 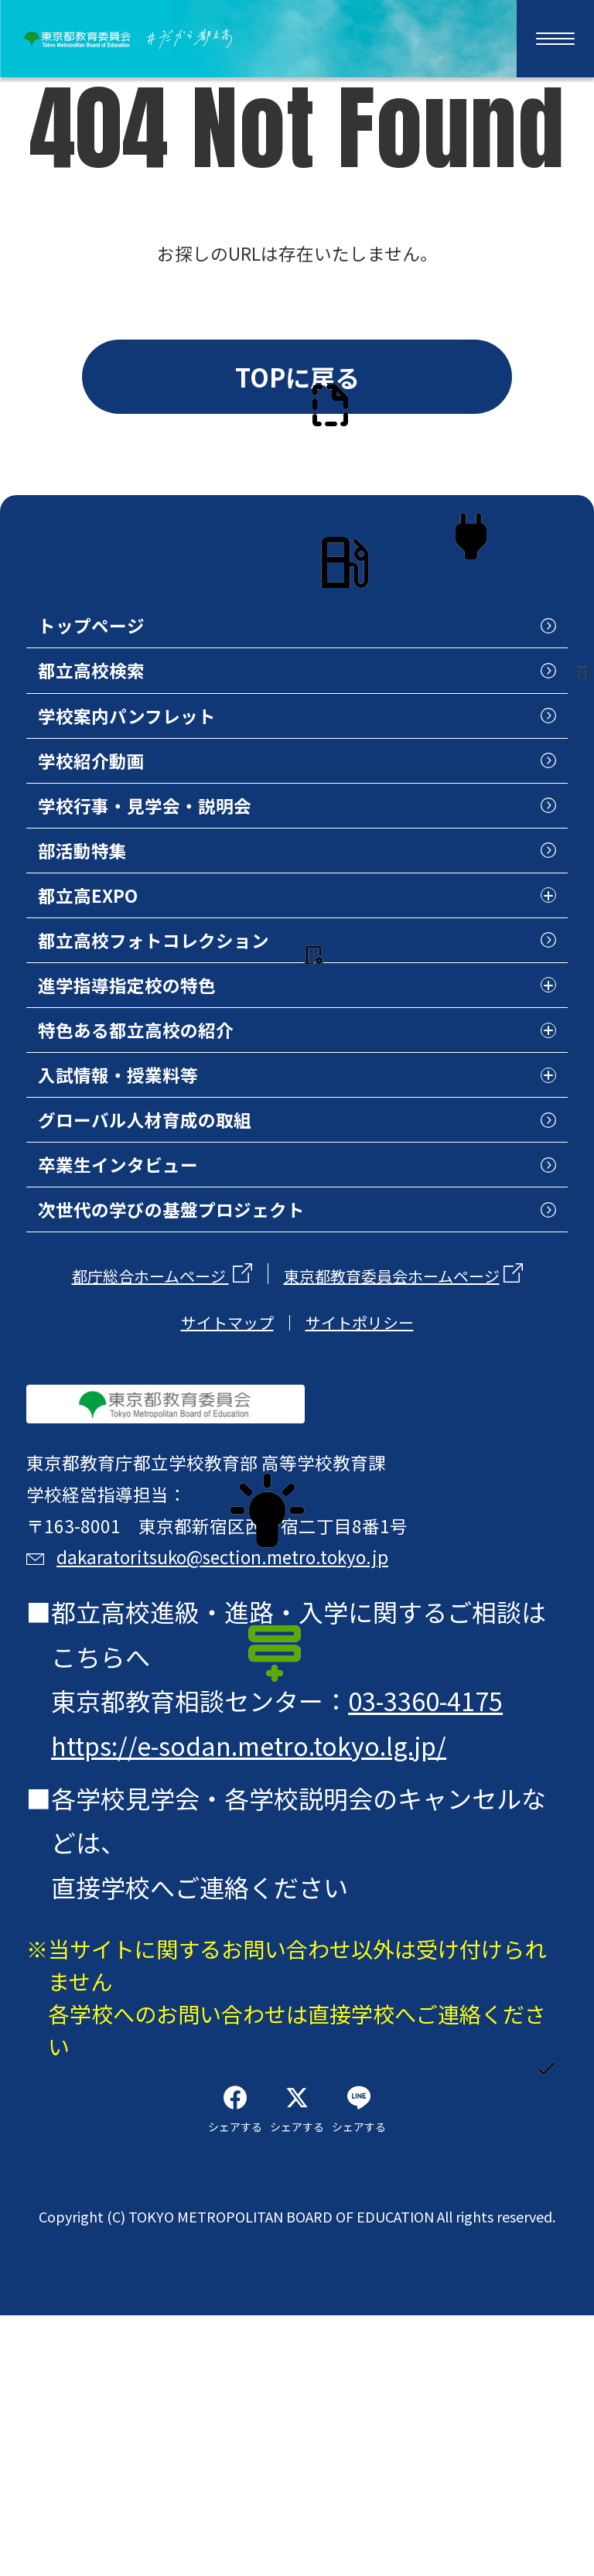 I want to click on a draft or unsaved document, so click(x=330, y=405).